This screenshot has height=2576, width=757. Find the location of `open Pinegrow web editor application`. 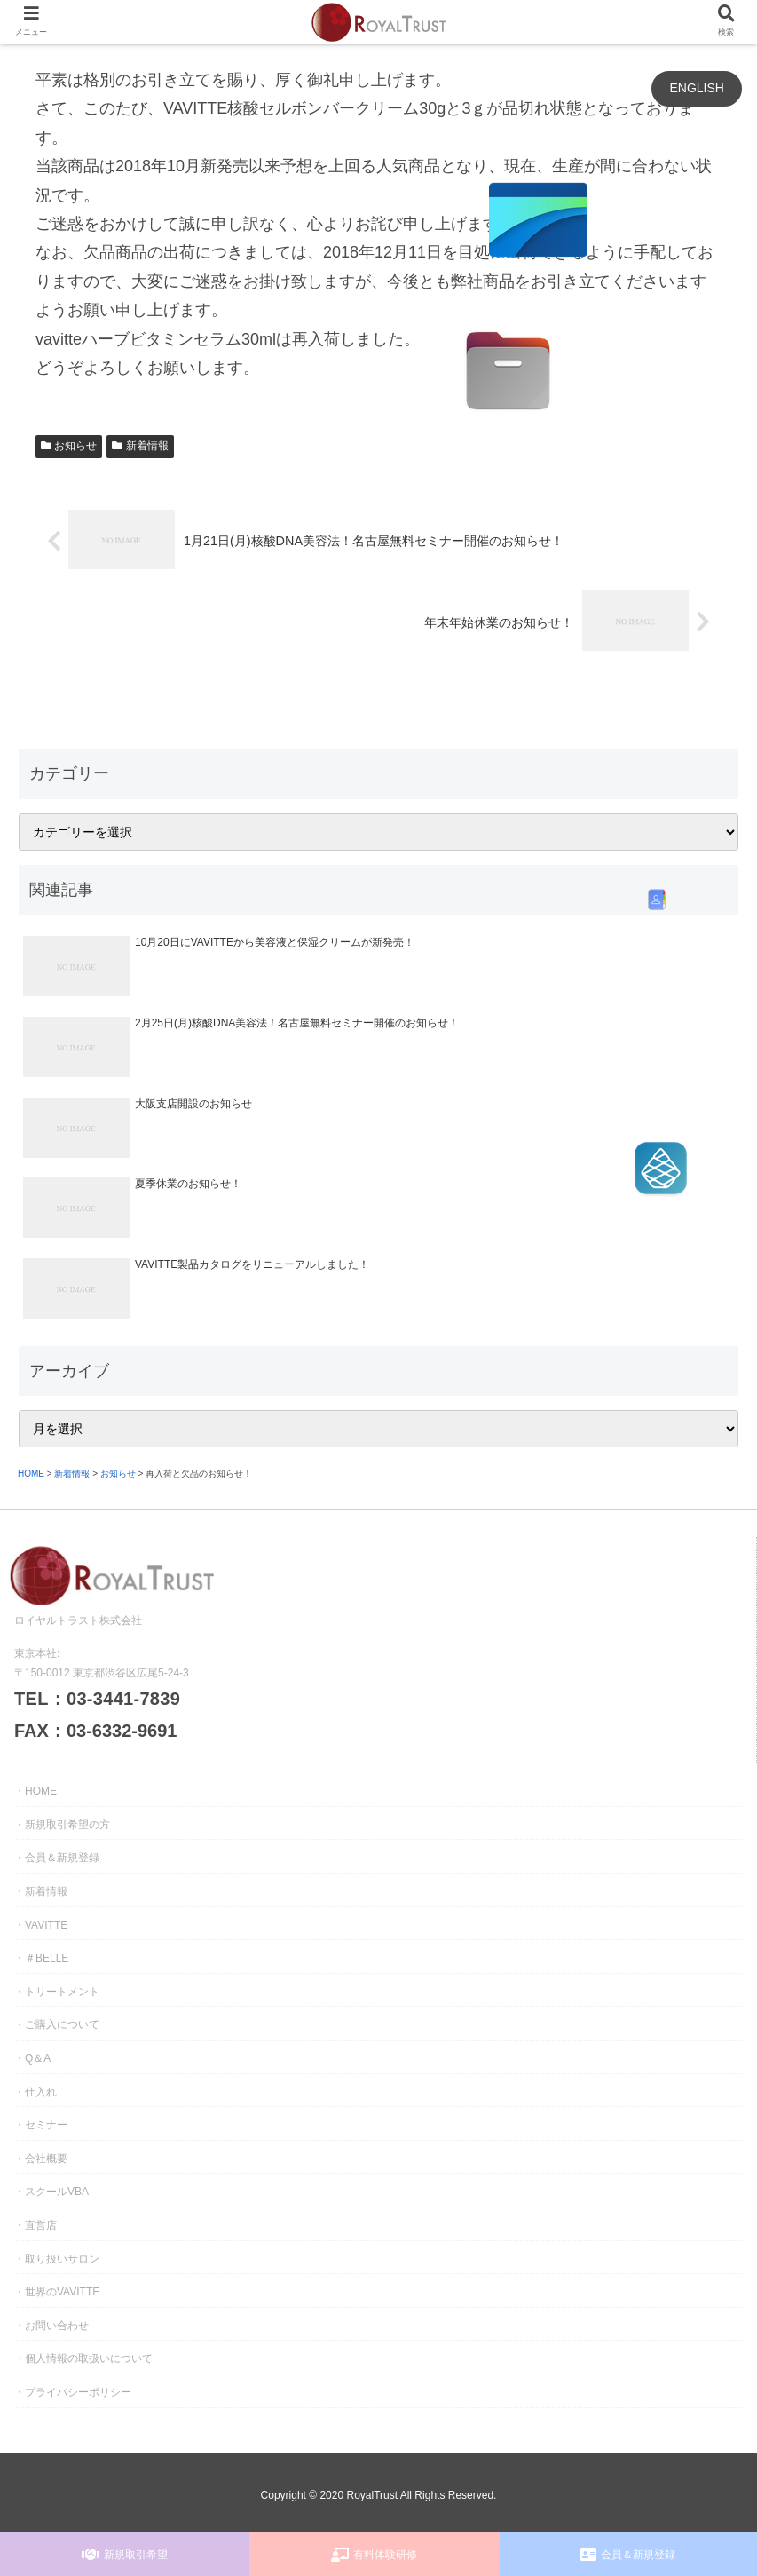

open Pinegrow web editor application is located at coordinates (660, 1168).